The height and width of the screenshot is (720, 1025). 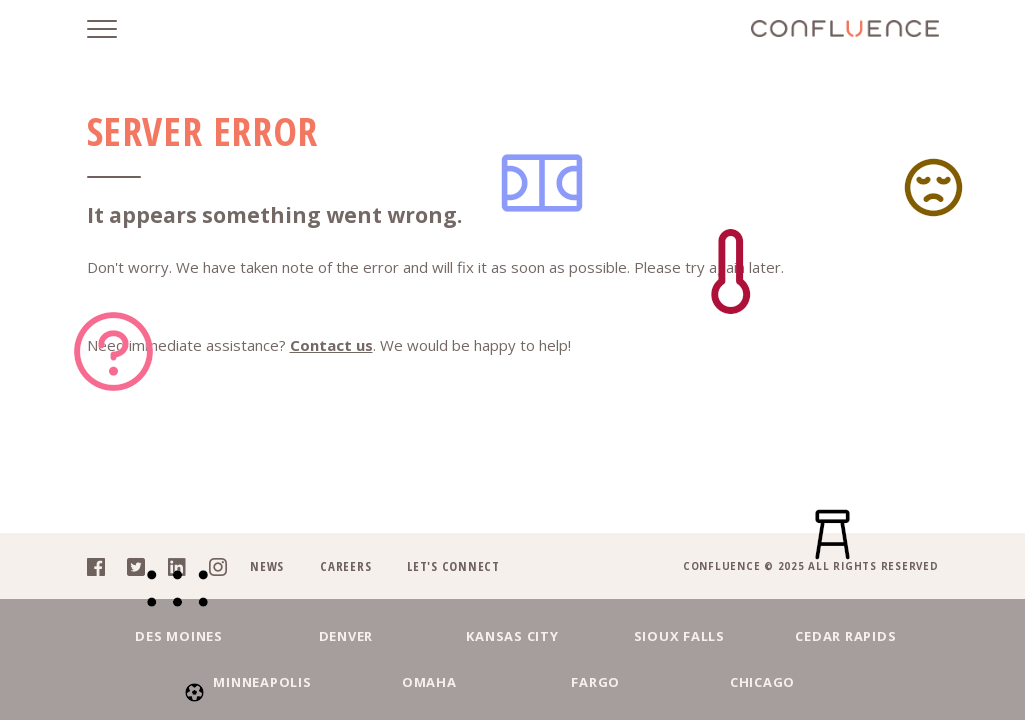 What do you see at coordinates (732, 271) in the screenshot?
I see `view current temperature` at bounding box center [732, 271].